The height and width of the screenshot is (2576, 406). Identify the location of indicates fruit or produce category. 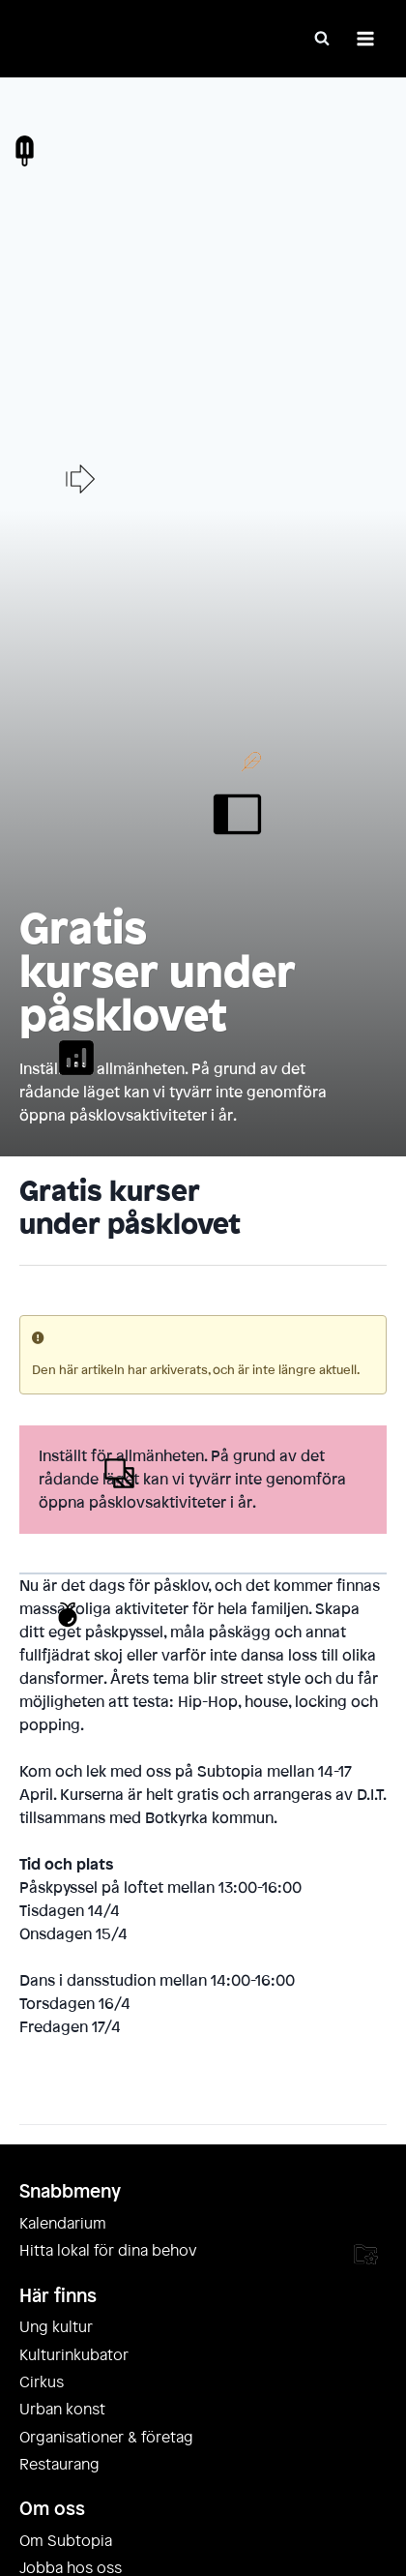
(68, 1615).